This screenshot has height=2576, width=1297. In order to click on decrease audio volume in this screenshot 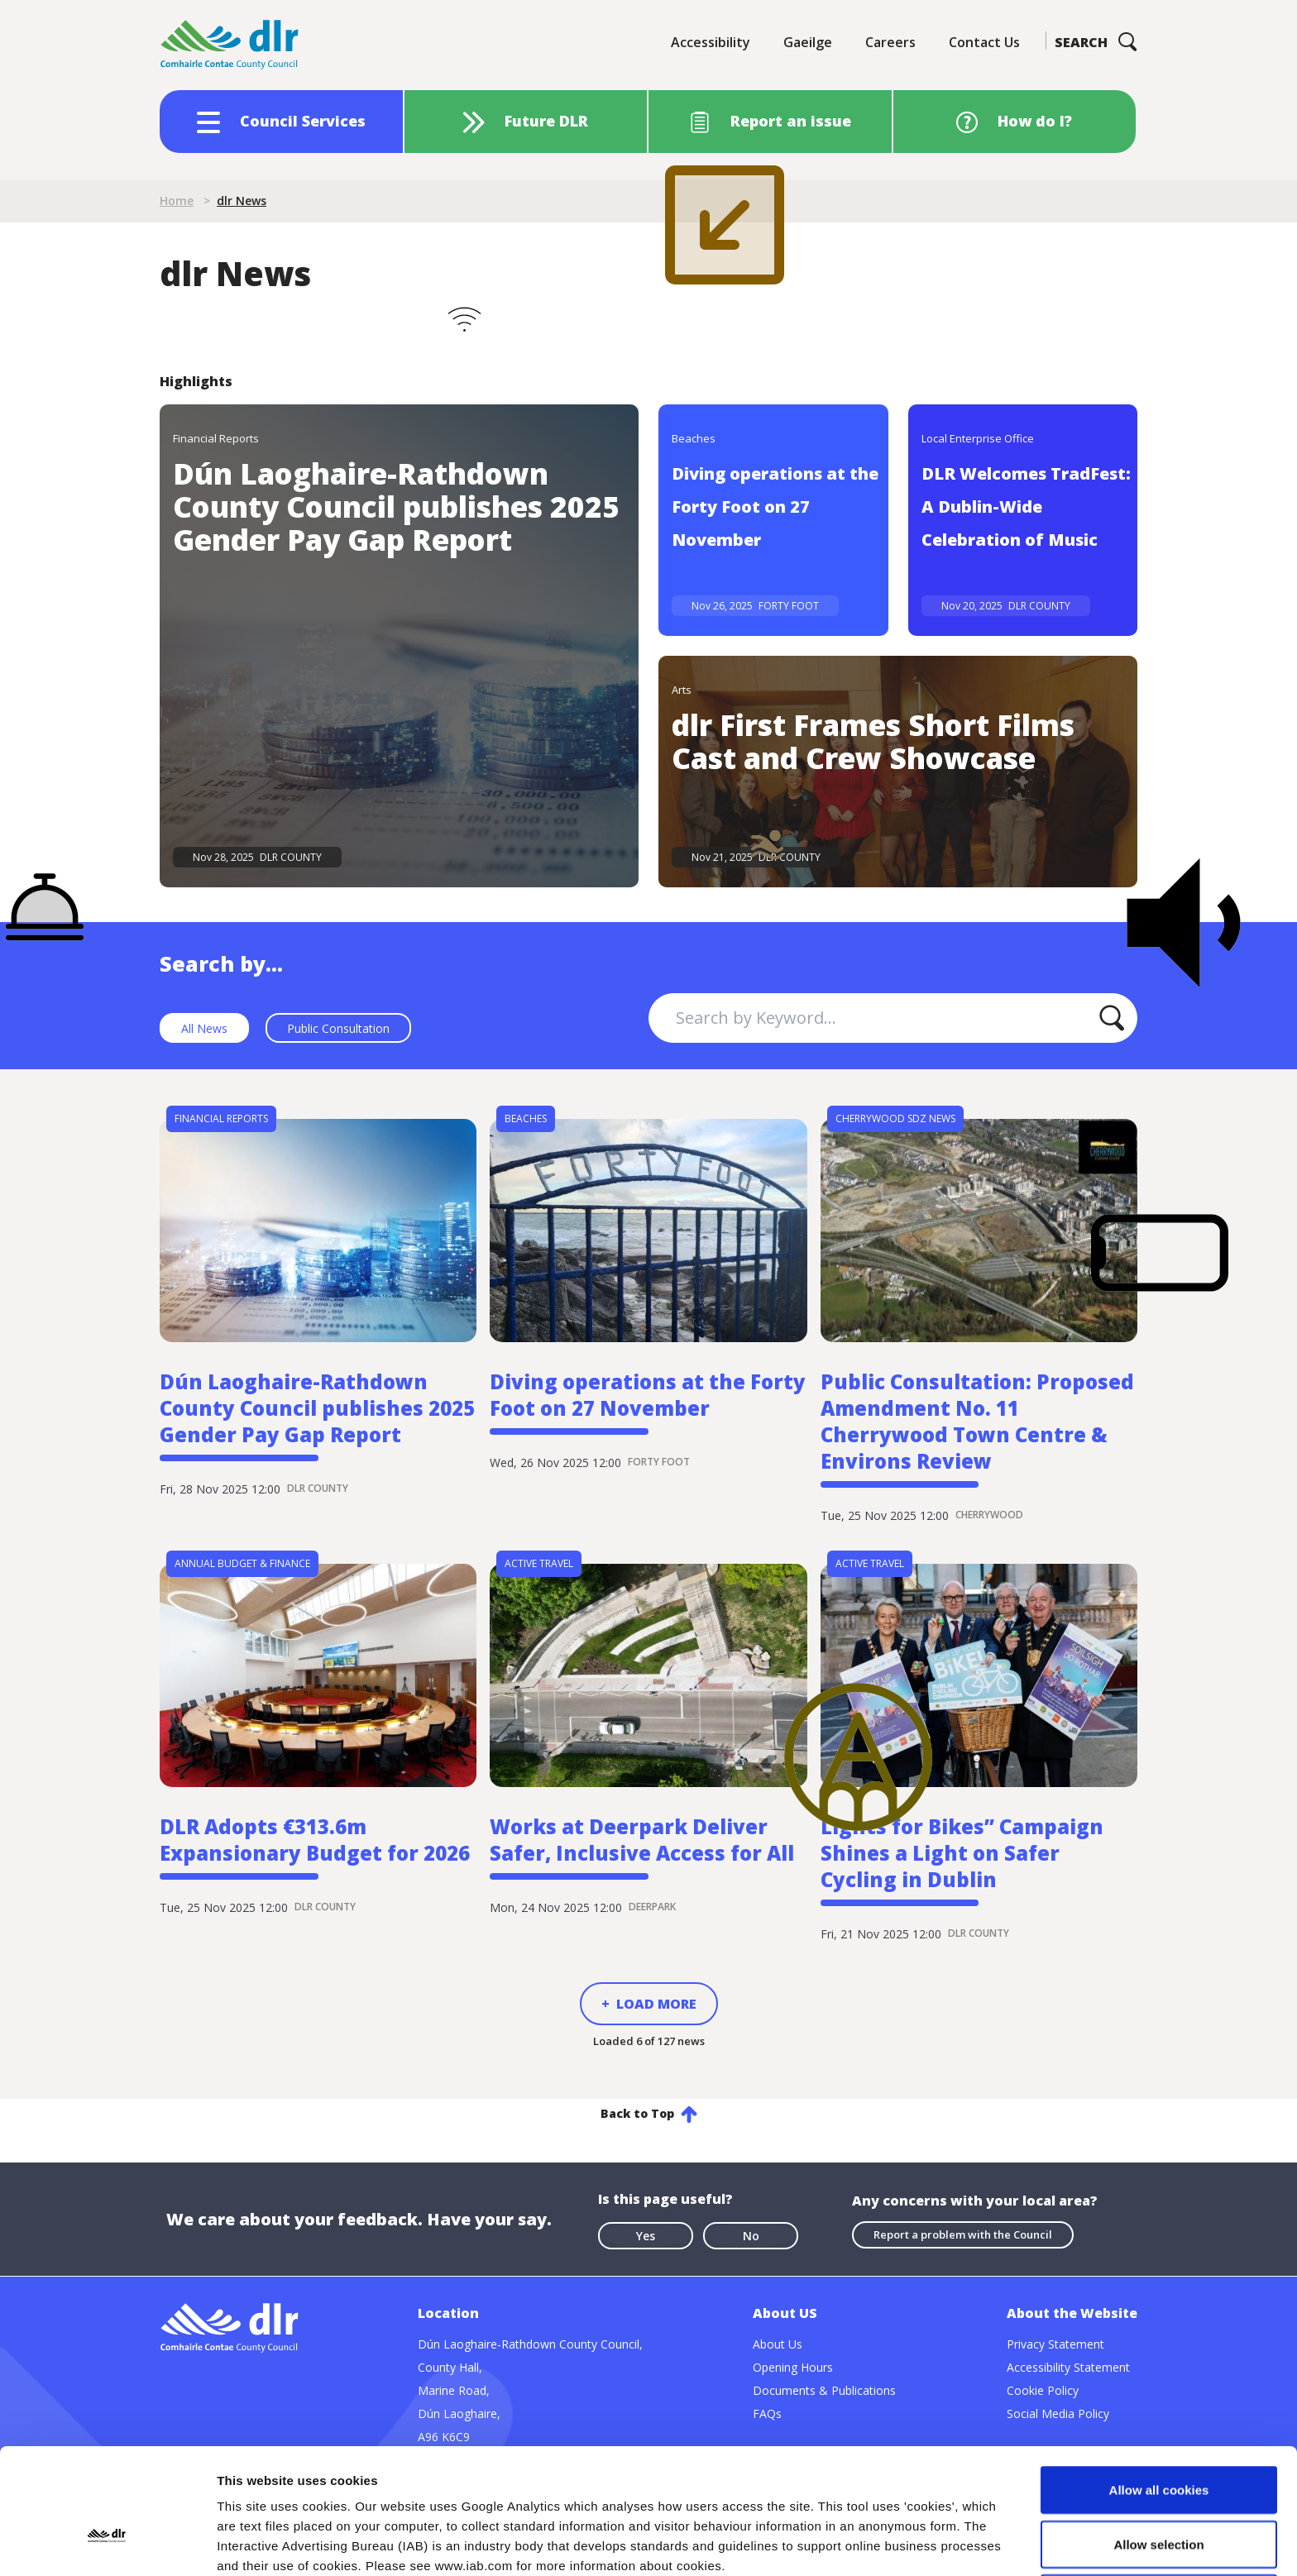, I will do `click(1184, 923)`.